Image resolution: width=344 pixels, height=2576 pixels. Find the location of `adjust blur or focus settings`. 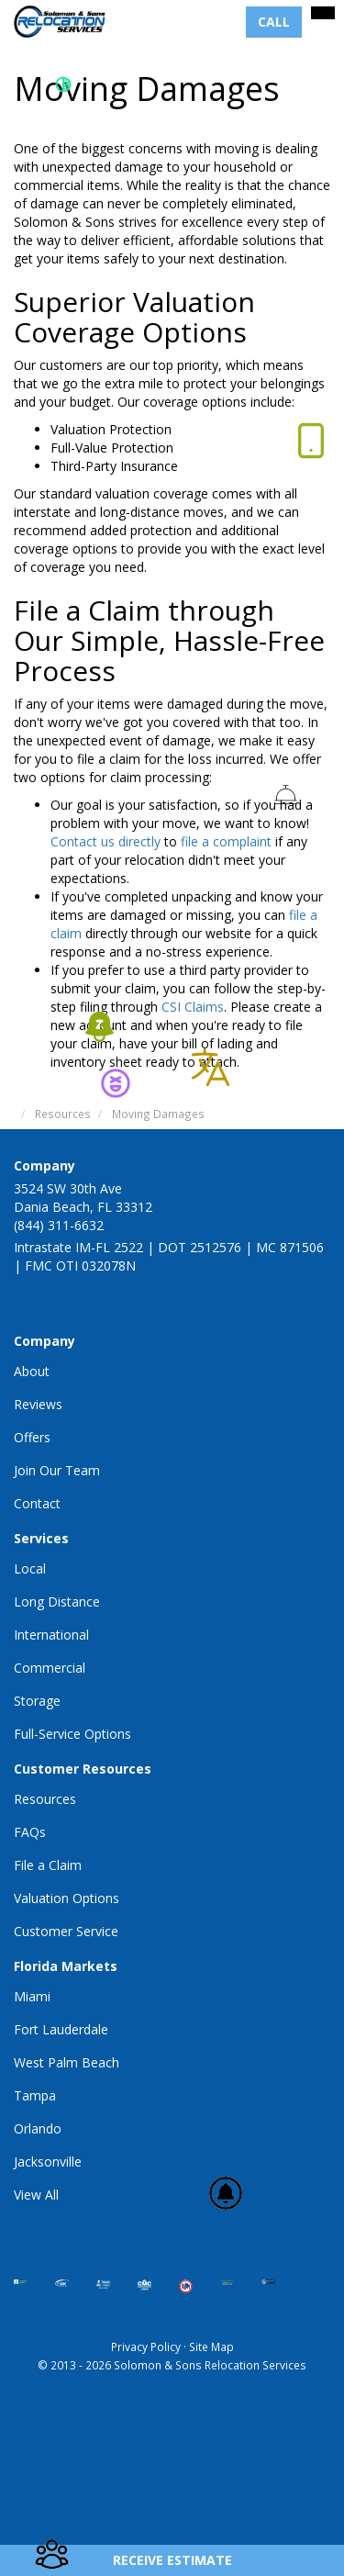

adjust blur or focus settings is located at coordinates (63, 84).